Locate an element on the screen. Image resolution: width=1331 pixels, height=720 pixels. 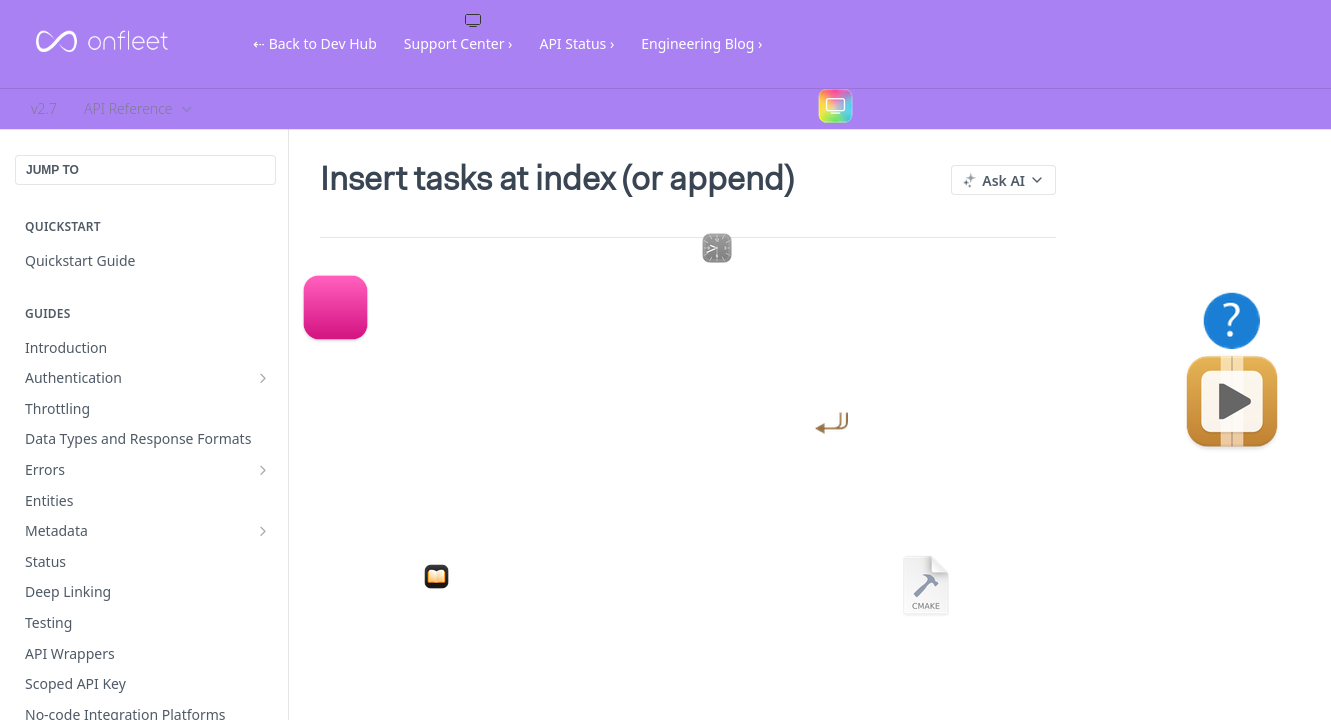
reply to all recipients in an email thread is located at coordinates (831, 421).